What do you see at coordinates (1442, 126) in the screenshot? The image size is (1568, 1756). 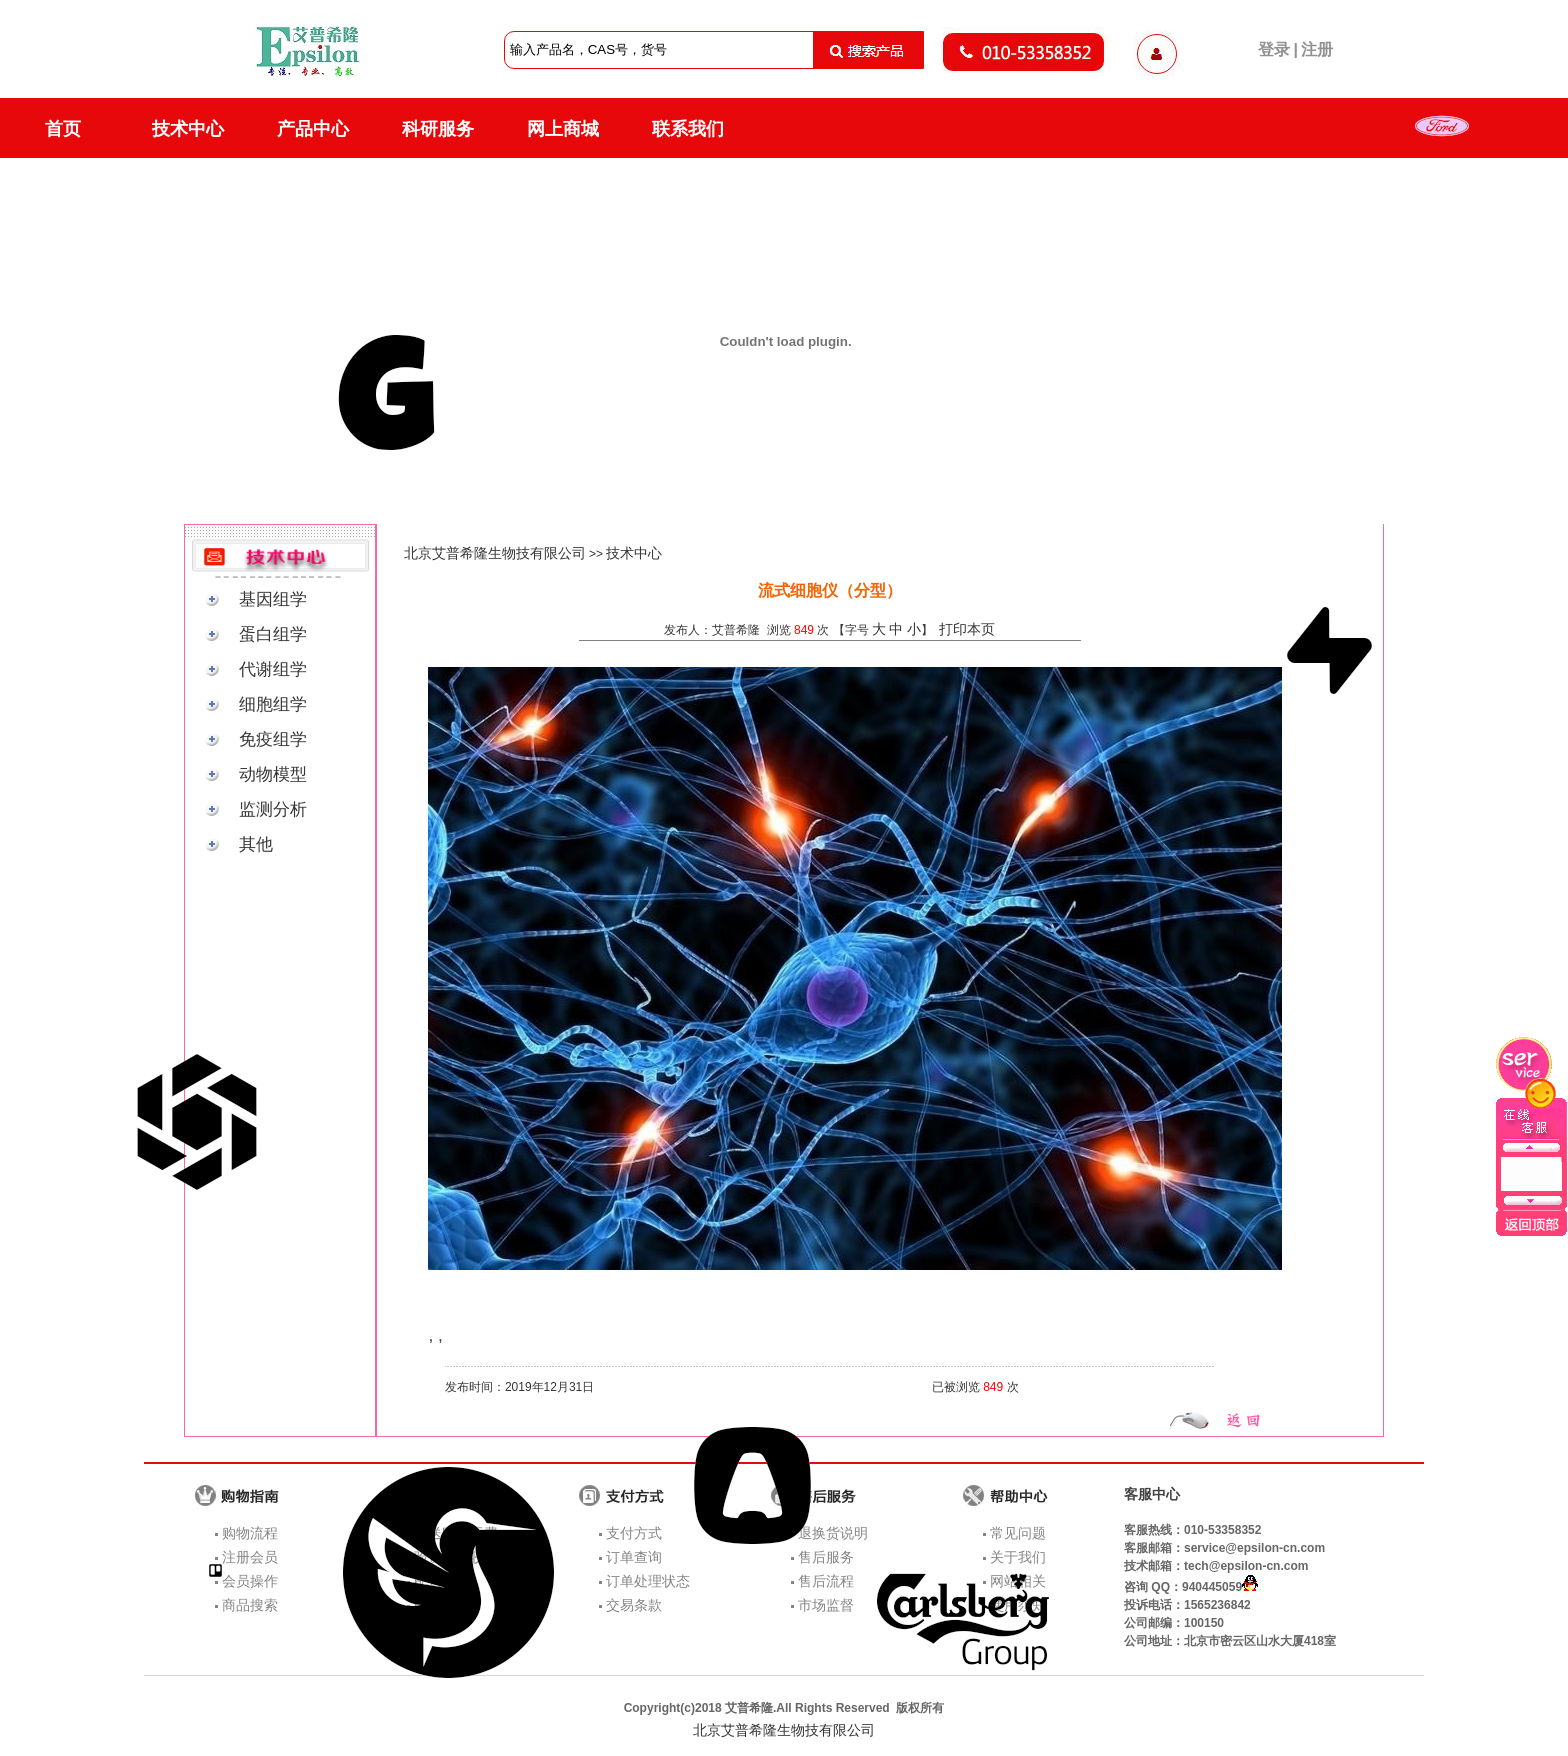 I see `Ford brand or dealership app` at bounding box center [1442, 126].